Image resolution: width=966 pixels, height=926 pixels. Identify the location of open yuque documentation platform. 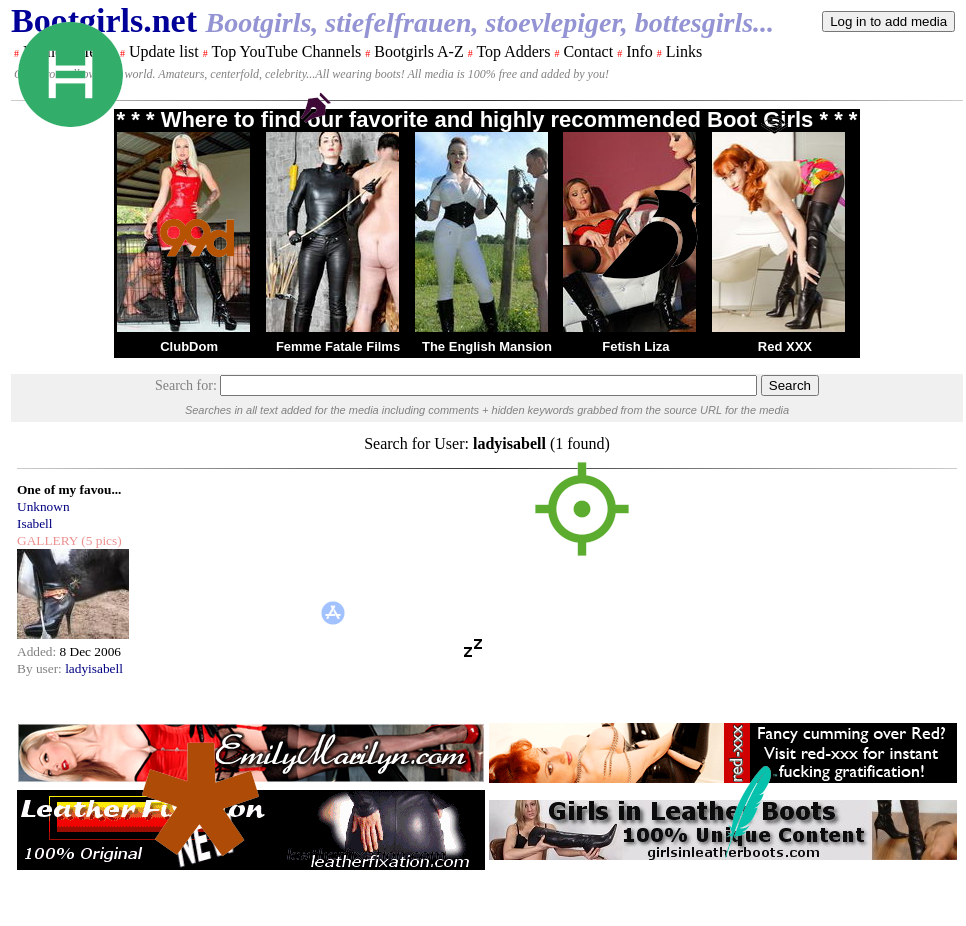
(651, 232).